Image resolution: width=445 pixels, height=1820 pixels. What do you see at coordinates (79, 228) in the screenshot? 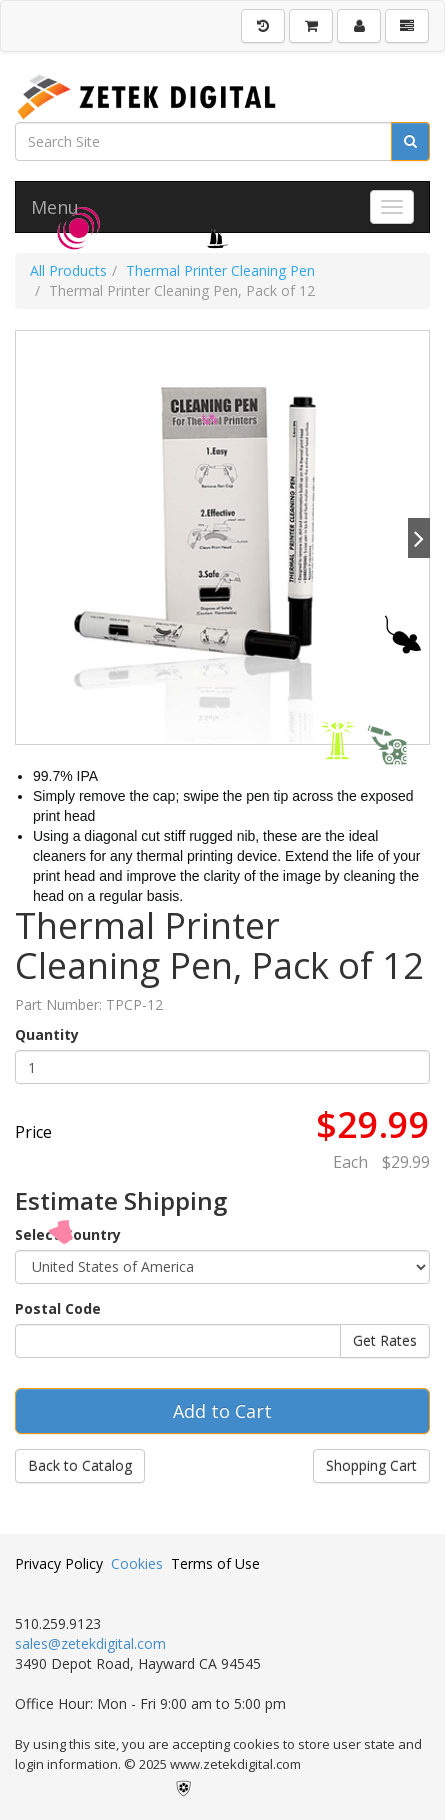
I see `indicates vibration or haptic feedback is enabled` at bounding box center [79, 228].